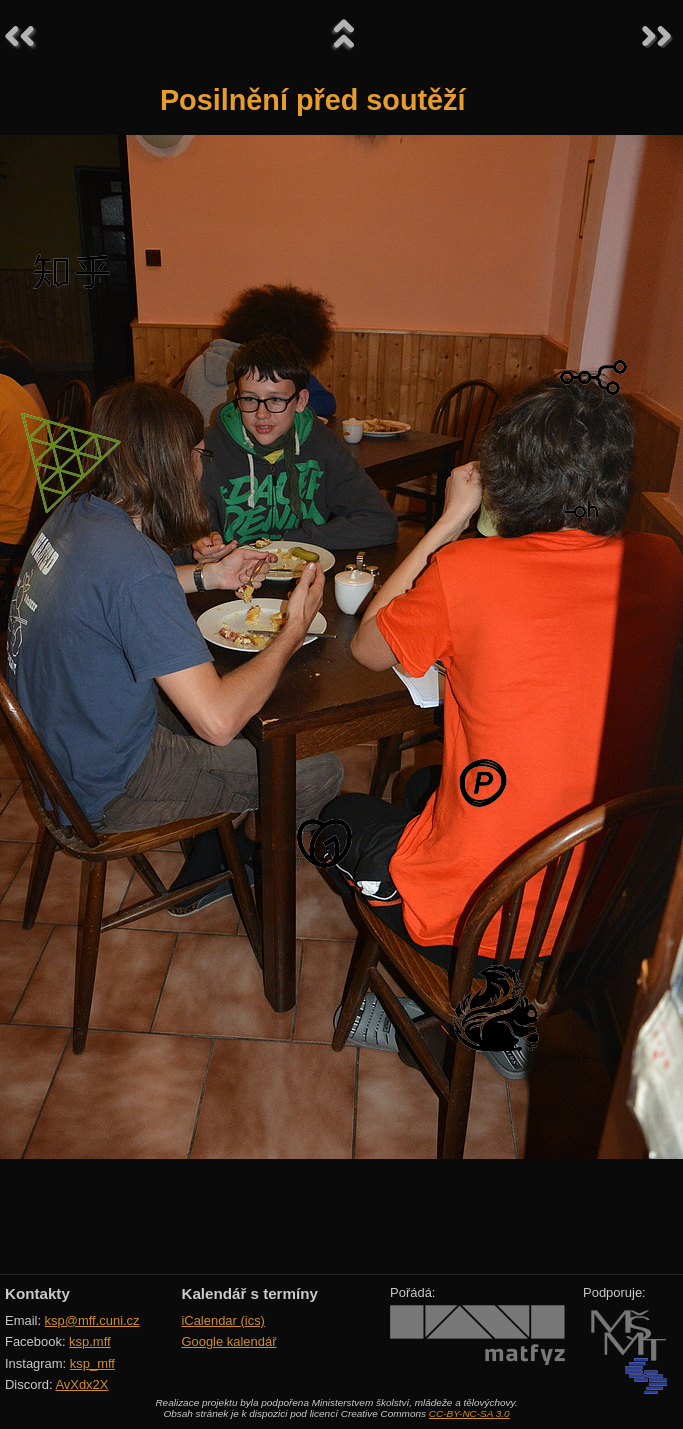 Image resolution: width=683 pixels, height=1429 pixels. Describe the element at coordinates (593, 377) in the screenshot. I see `open n8n workflow automation platform` at that location.